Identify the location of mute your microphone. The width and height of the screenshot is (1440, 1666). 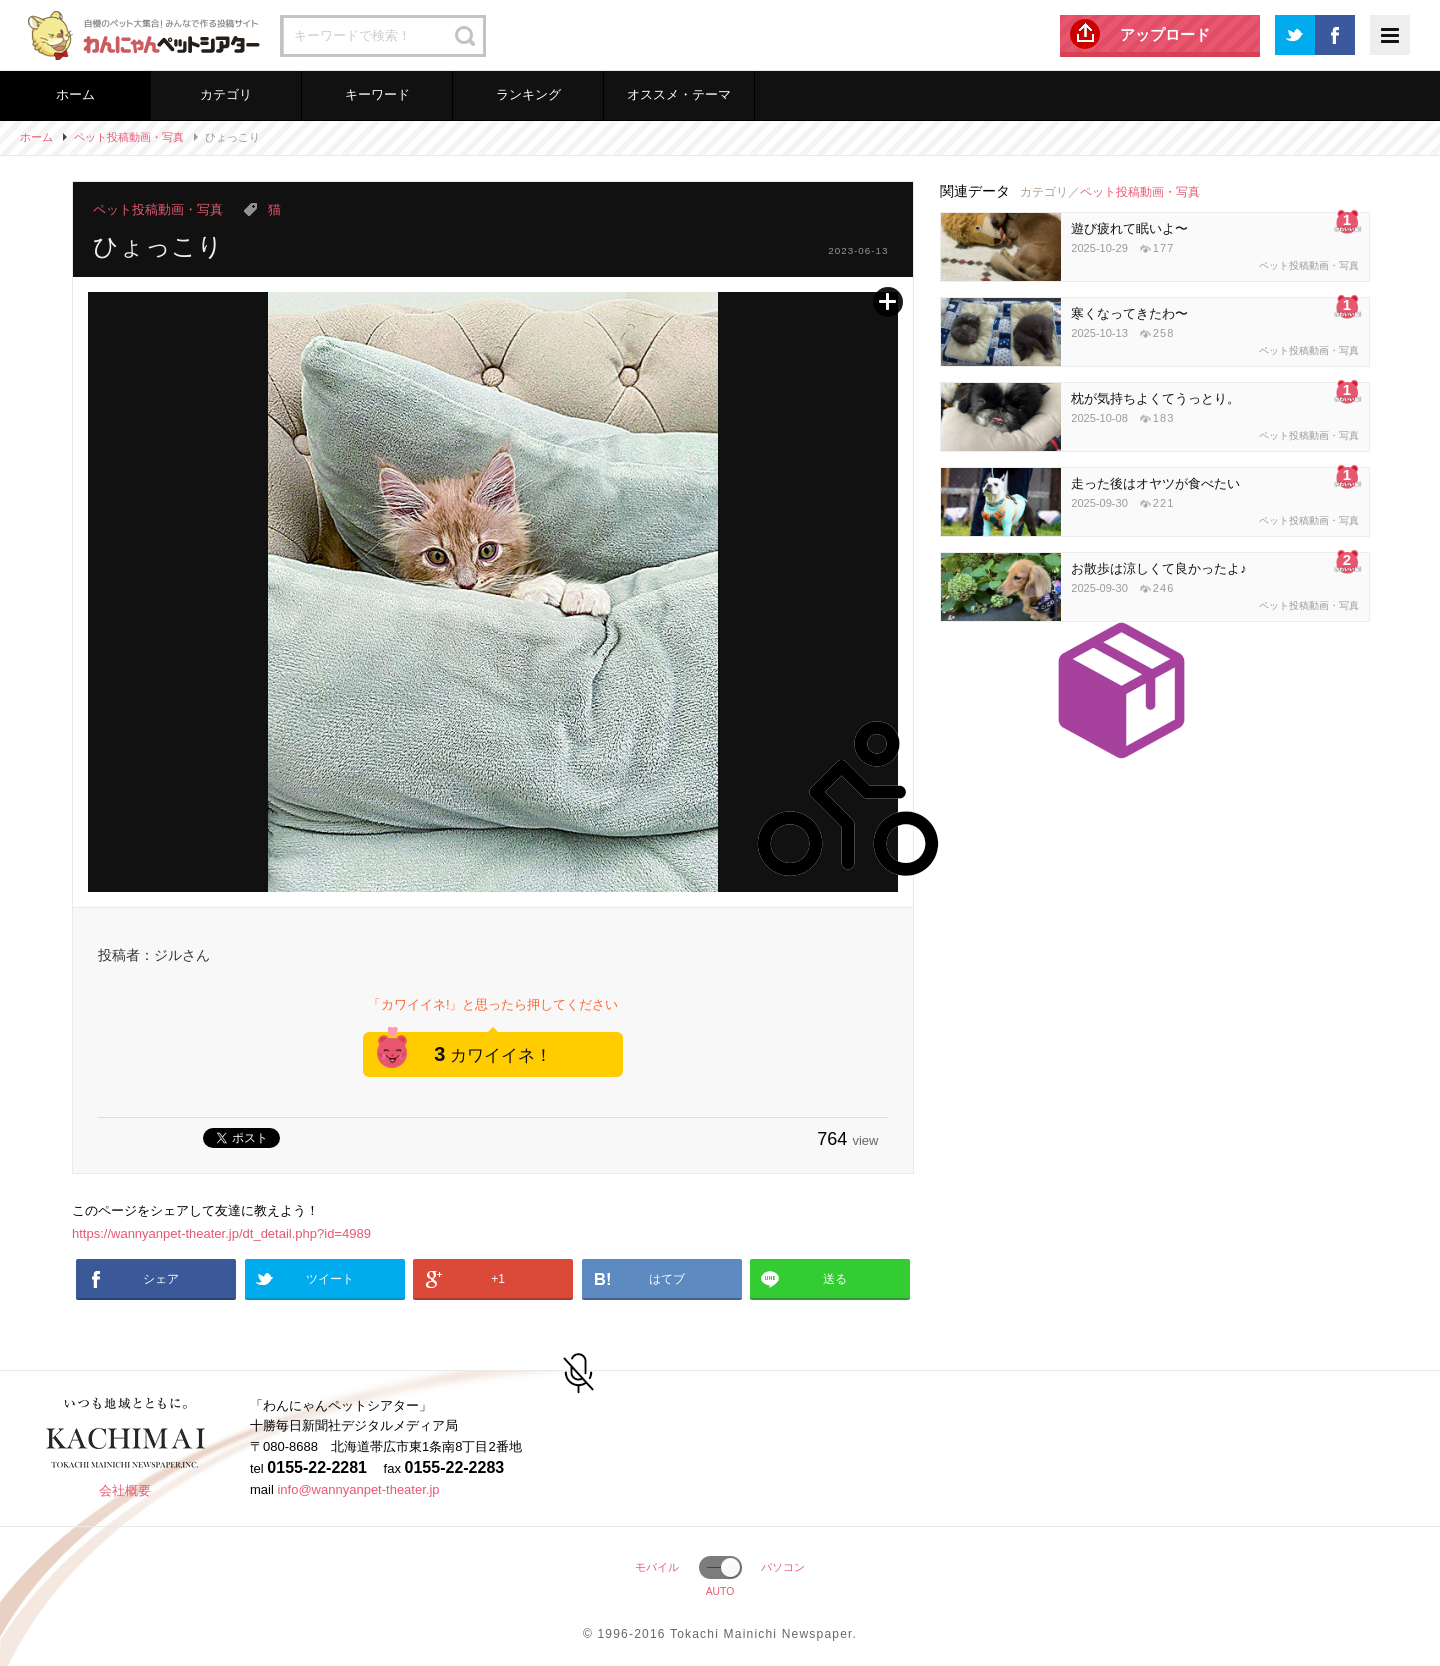
(578, 1372).